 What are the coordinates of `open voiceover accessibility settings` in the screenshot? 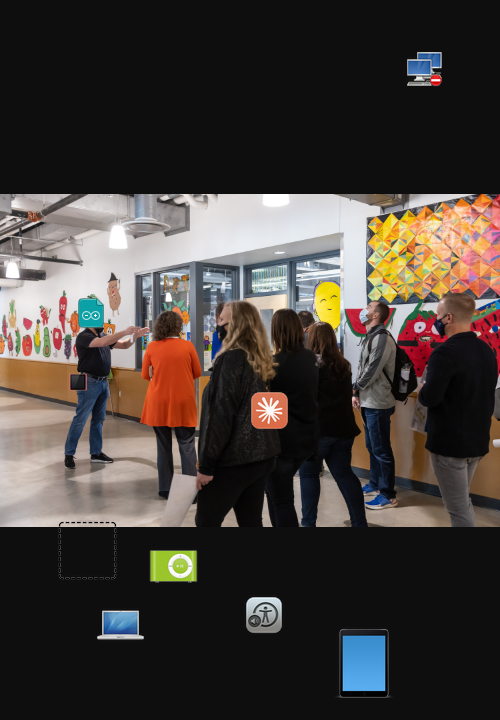 It's located at (264, 615).